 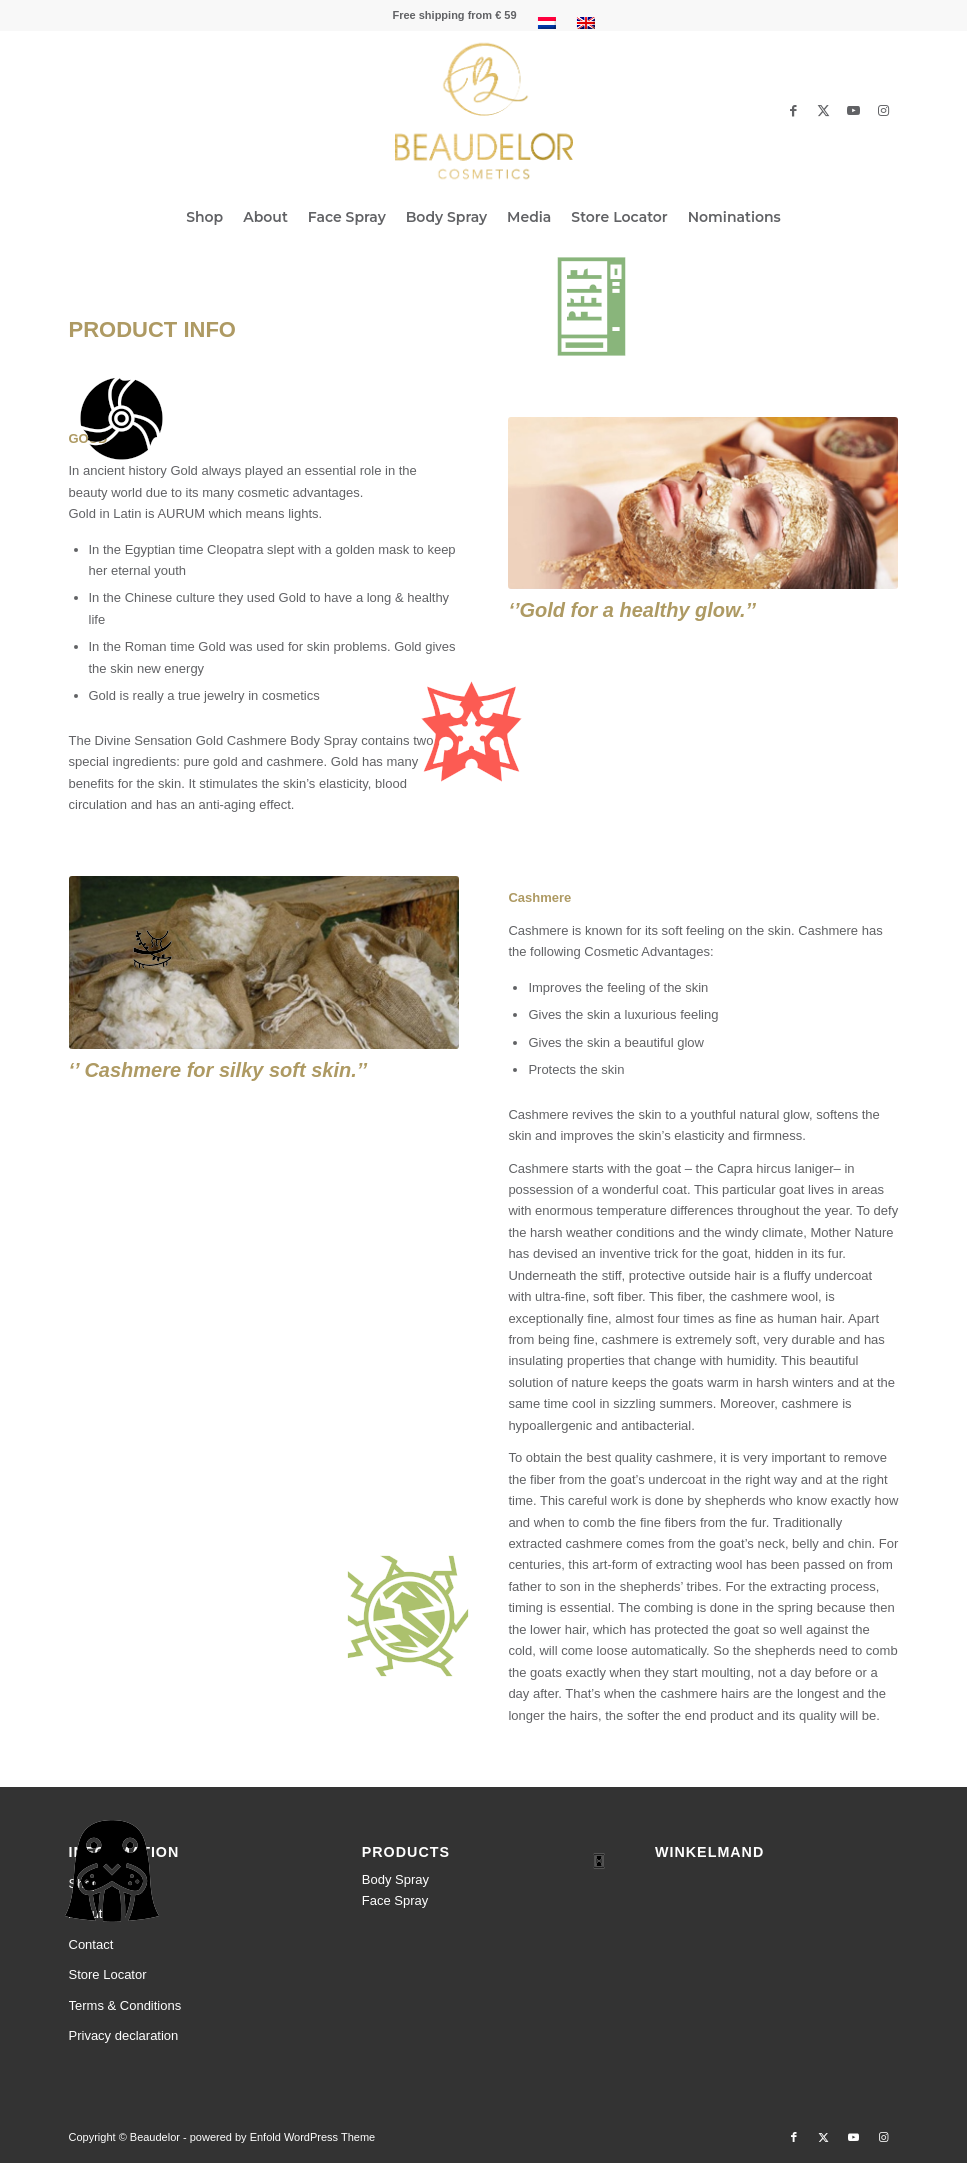 I want to click on access vending machine or automated purchase options, so click(x=591, y=306).